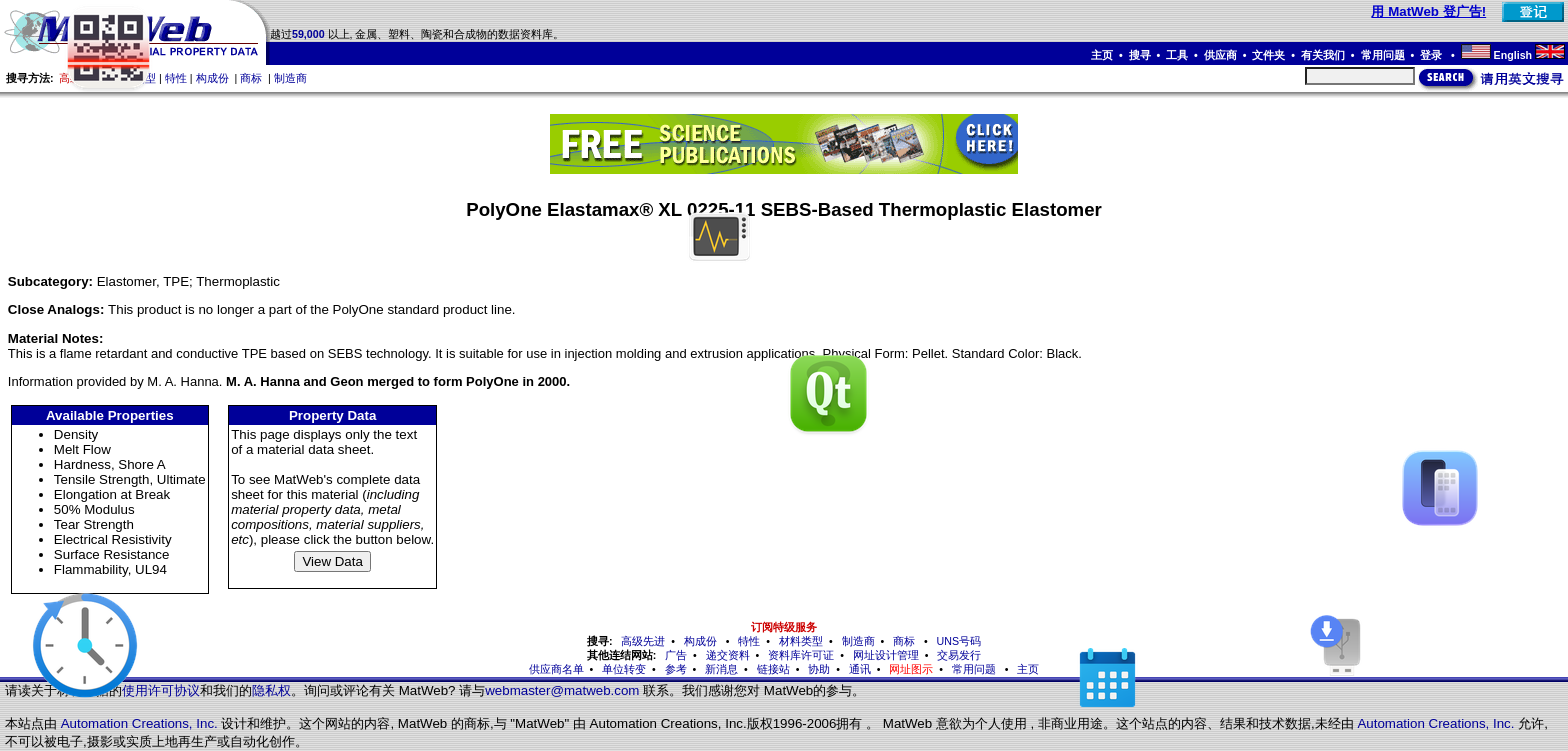  Describe the element at coordinates (1107, 679) in the screenshot. I see `open the calendar app` at that location.